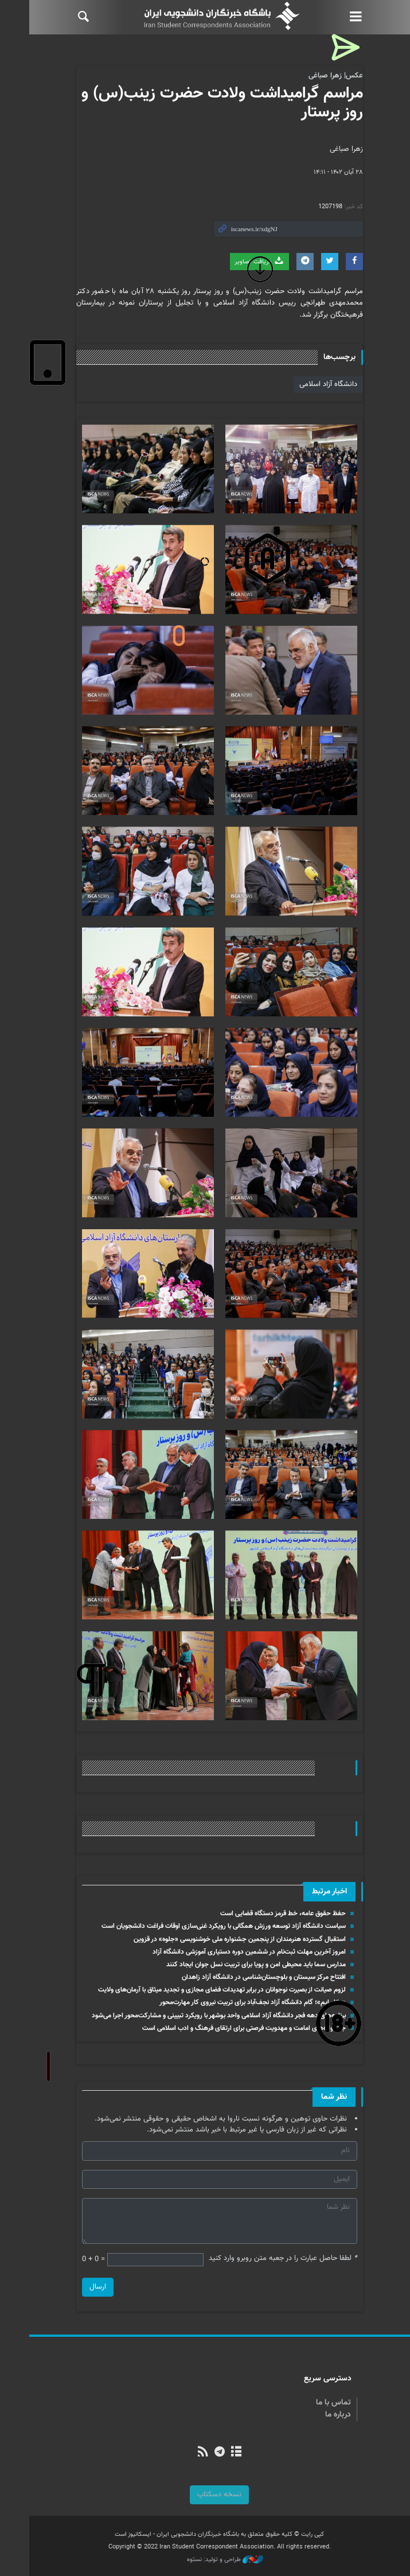  Describe the element at coordinates (91, 1680) in the screenshot. I see `toggle paragraph marks visibility` at that location.